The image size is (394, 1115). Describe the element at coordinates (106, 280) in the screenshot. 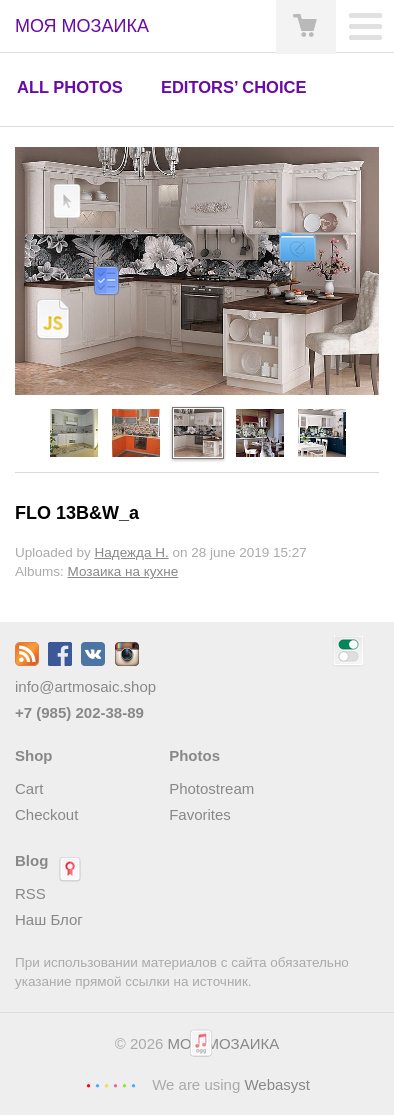

I see `open your bookmarks or saved items app` at that location.